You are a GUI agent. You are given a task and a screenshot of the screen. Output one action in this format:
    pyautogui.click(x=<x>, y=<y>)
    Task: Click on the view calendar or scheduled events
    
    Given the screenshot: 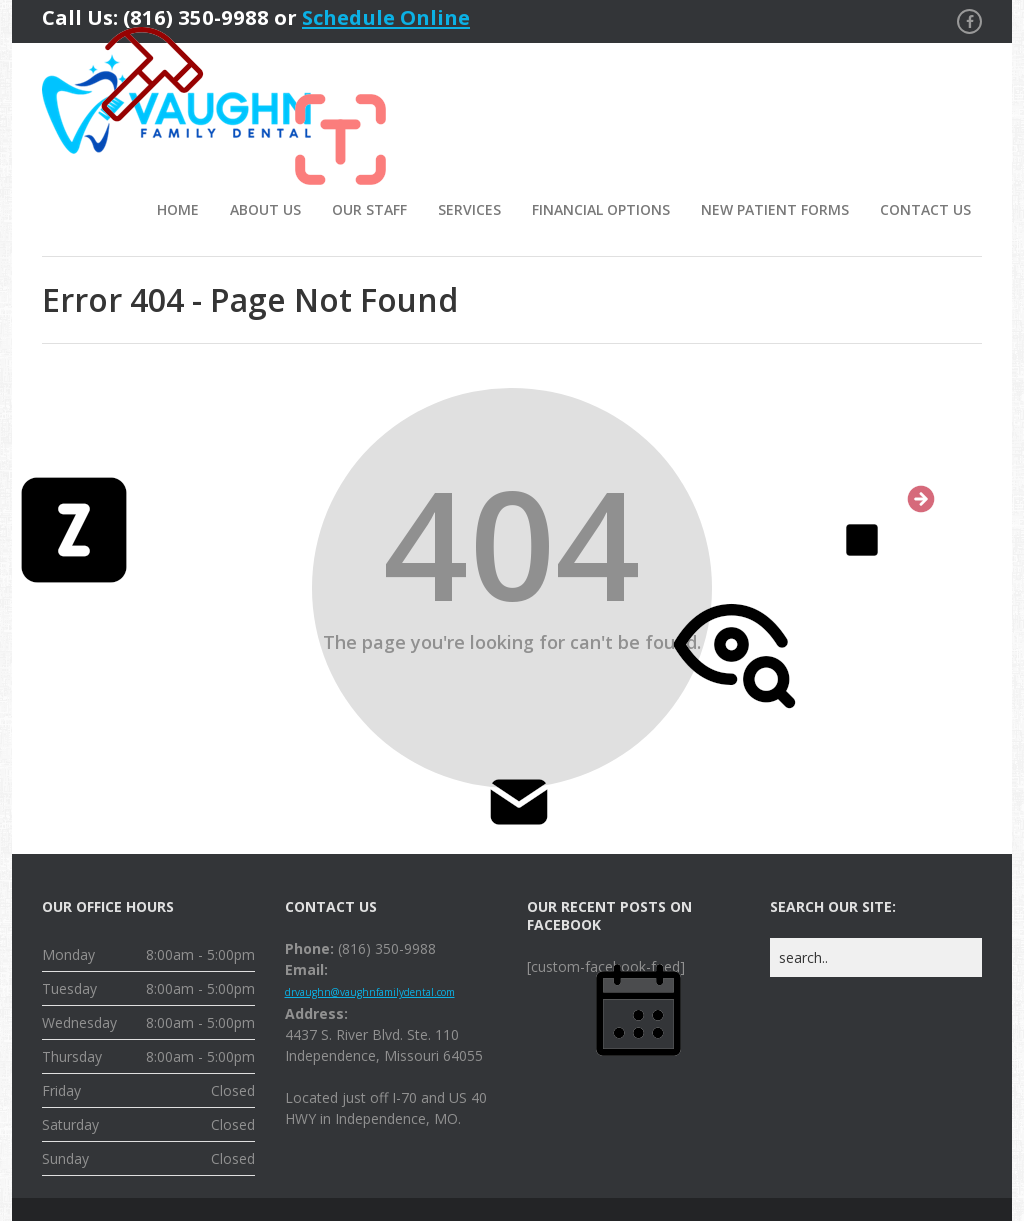 What is the action you would take?
    pyautogui.click(x=638, y=1013)
    